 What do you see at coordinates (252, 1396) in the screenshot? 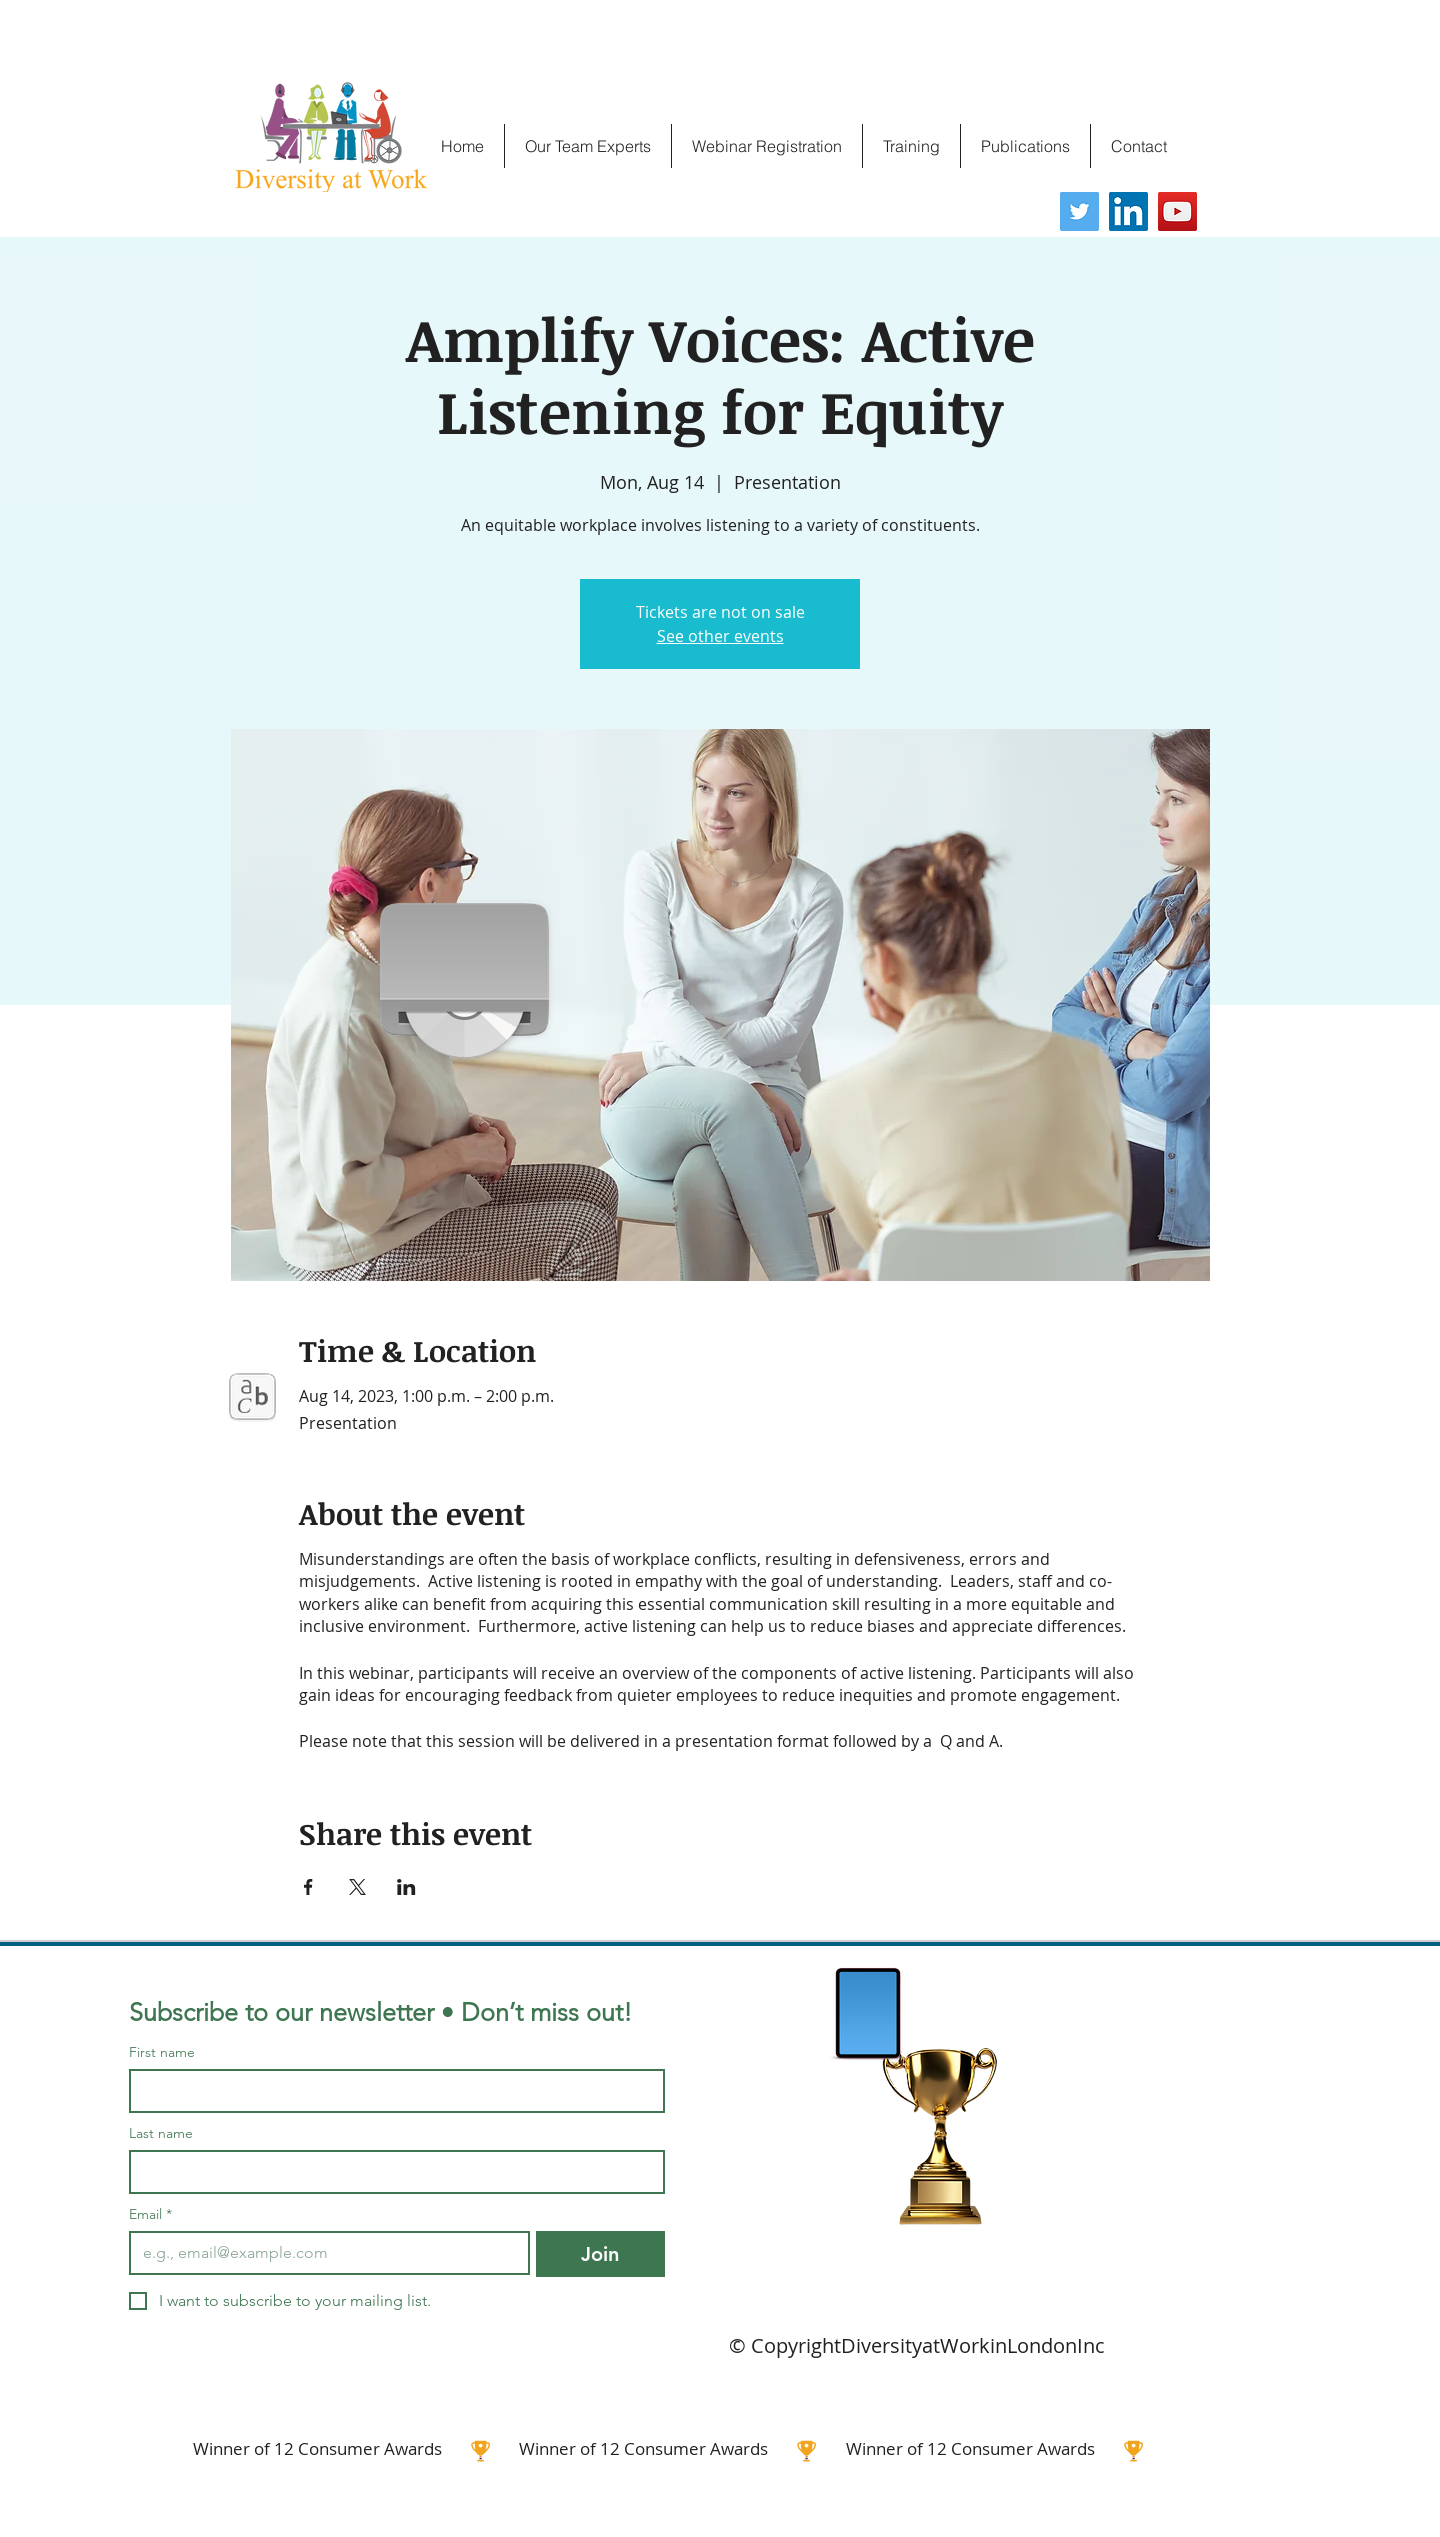
I see `access font and typography settings` at bounding box center [252, 1396].